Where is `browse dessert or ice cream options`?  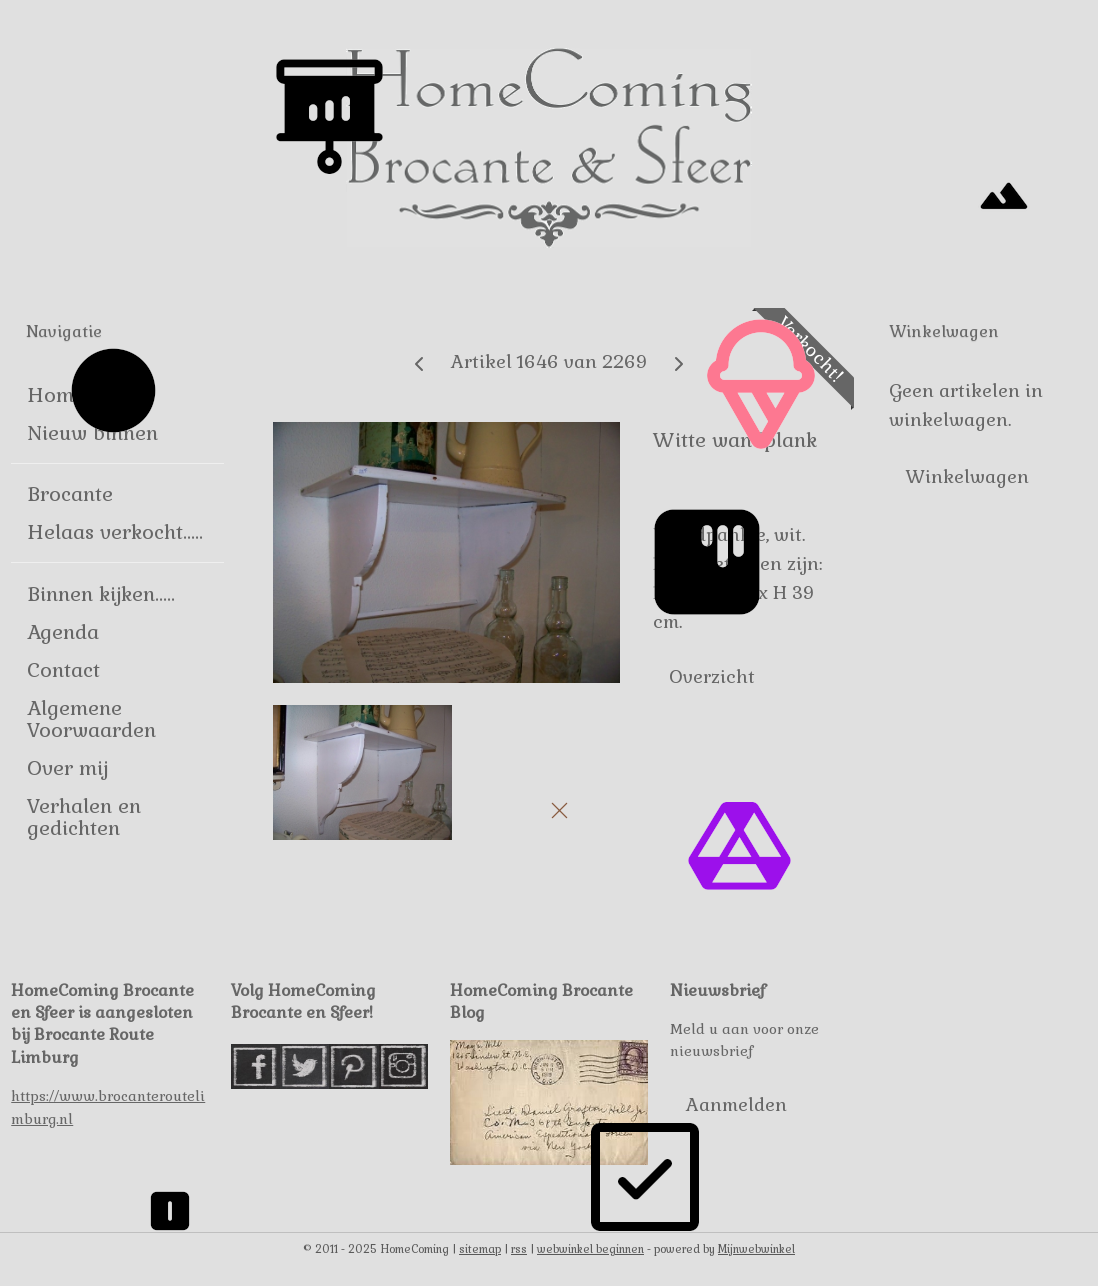
browse dessert or ice cream options is located at coordinates (761, 382).